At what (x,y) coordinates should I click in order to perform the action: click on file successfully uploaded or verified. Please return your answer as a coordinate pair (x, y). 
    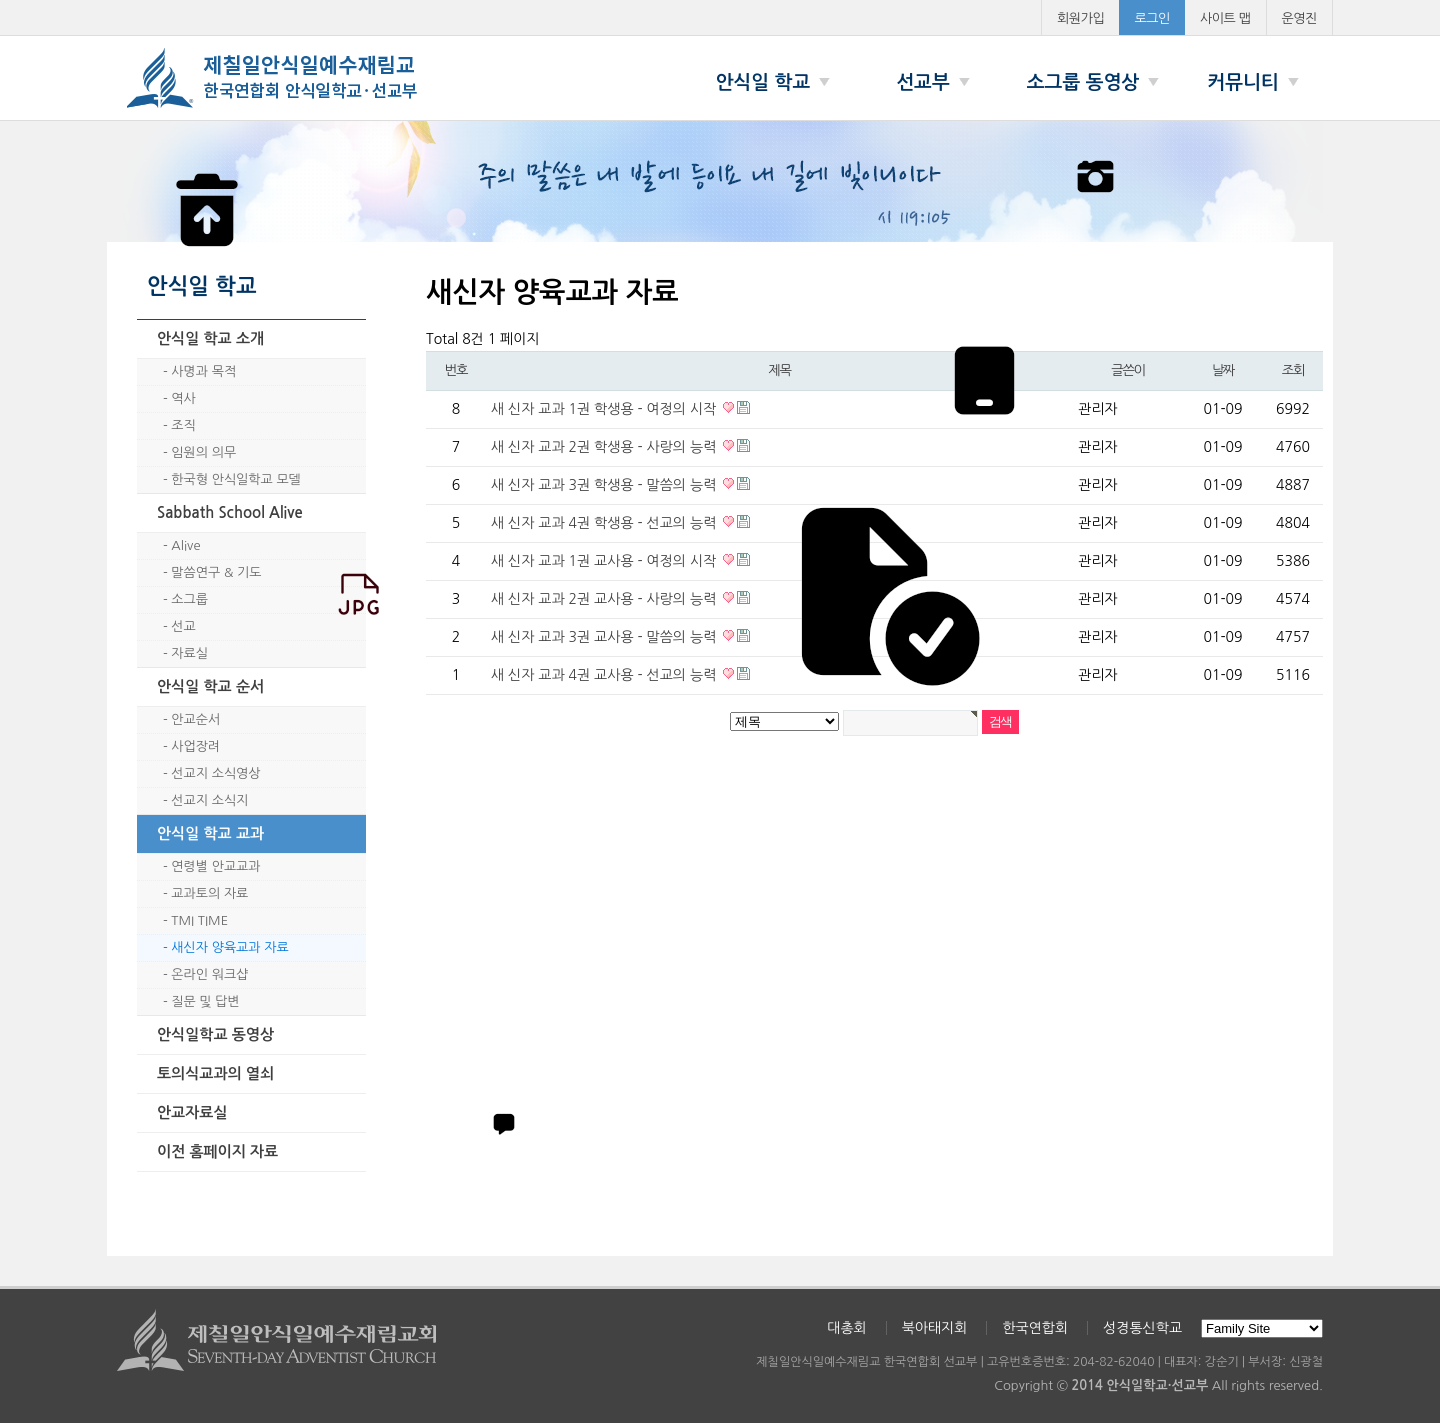
    Looking at the image, I should click on (885, 591).